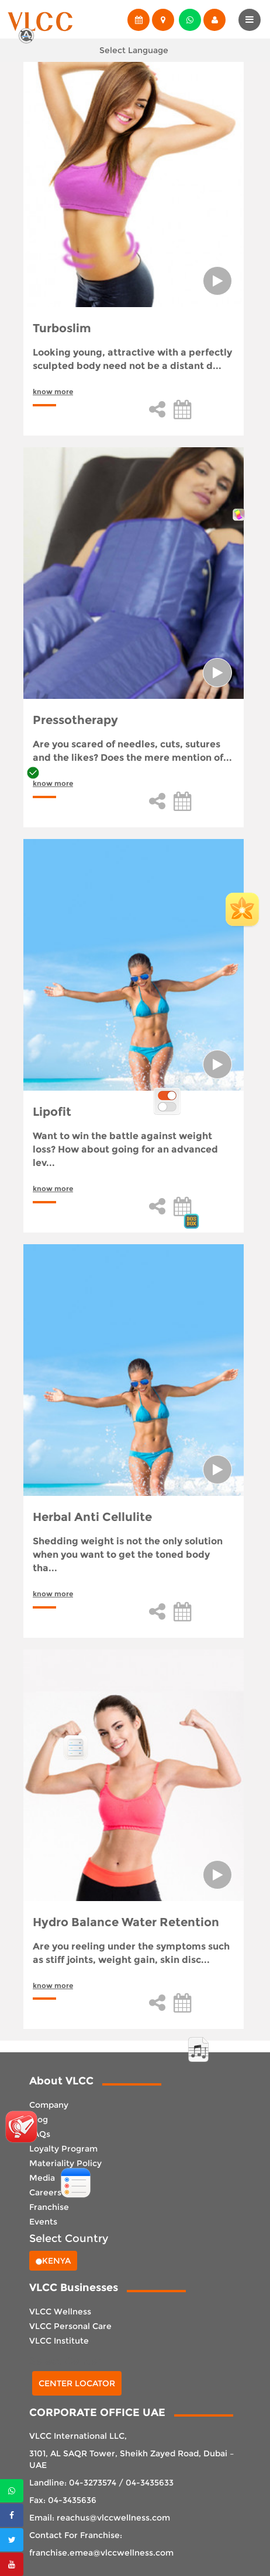 The width and height of the screenshot is (270, 2576). I want to click on indicates file has been successfully synced, so click(33, 772).